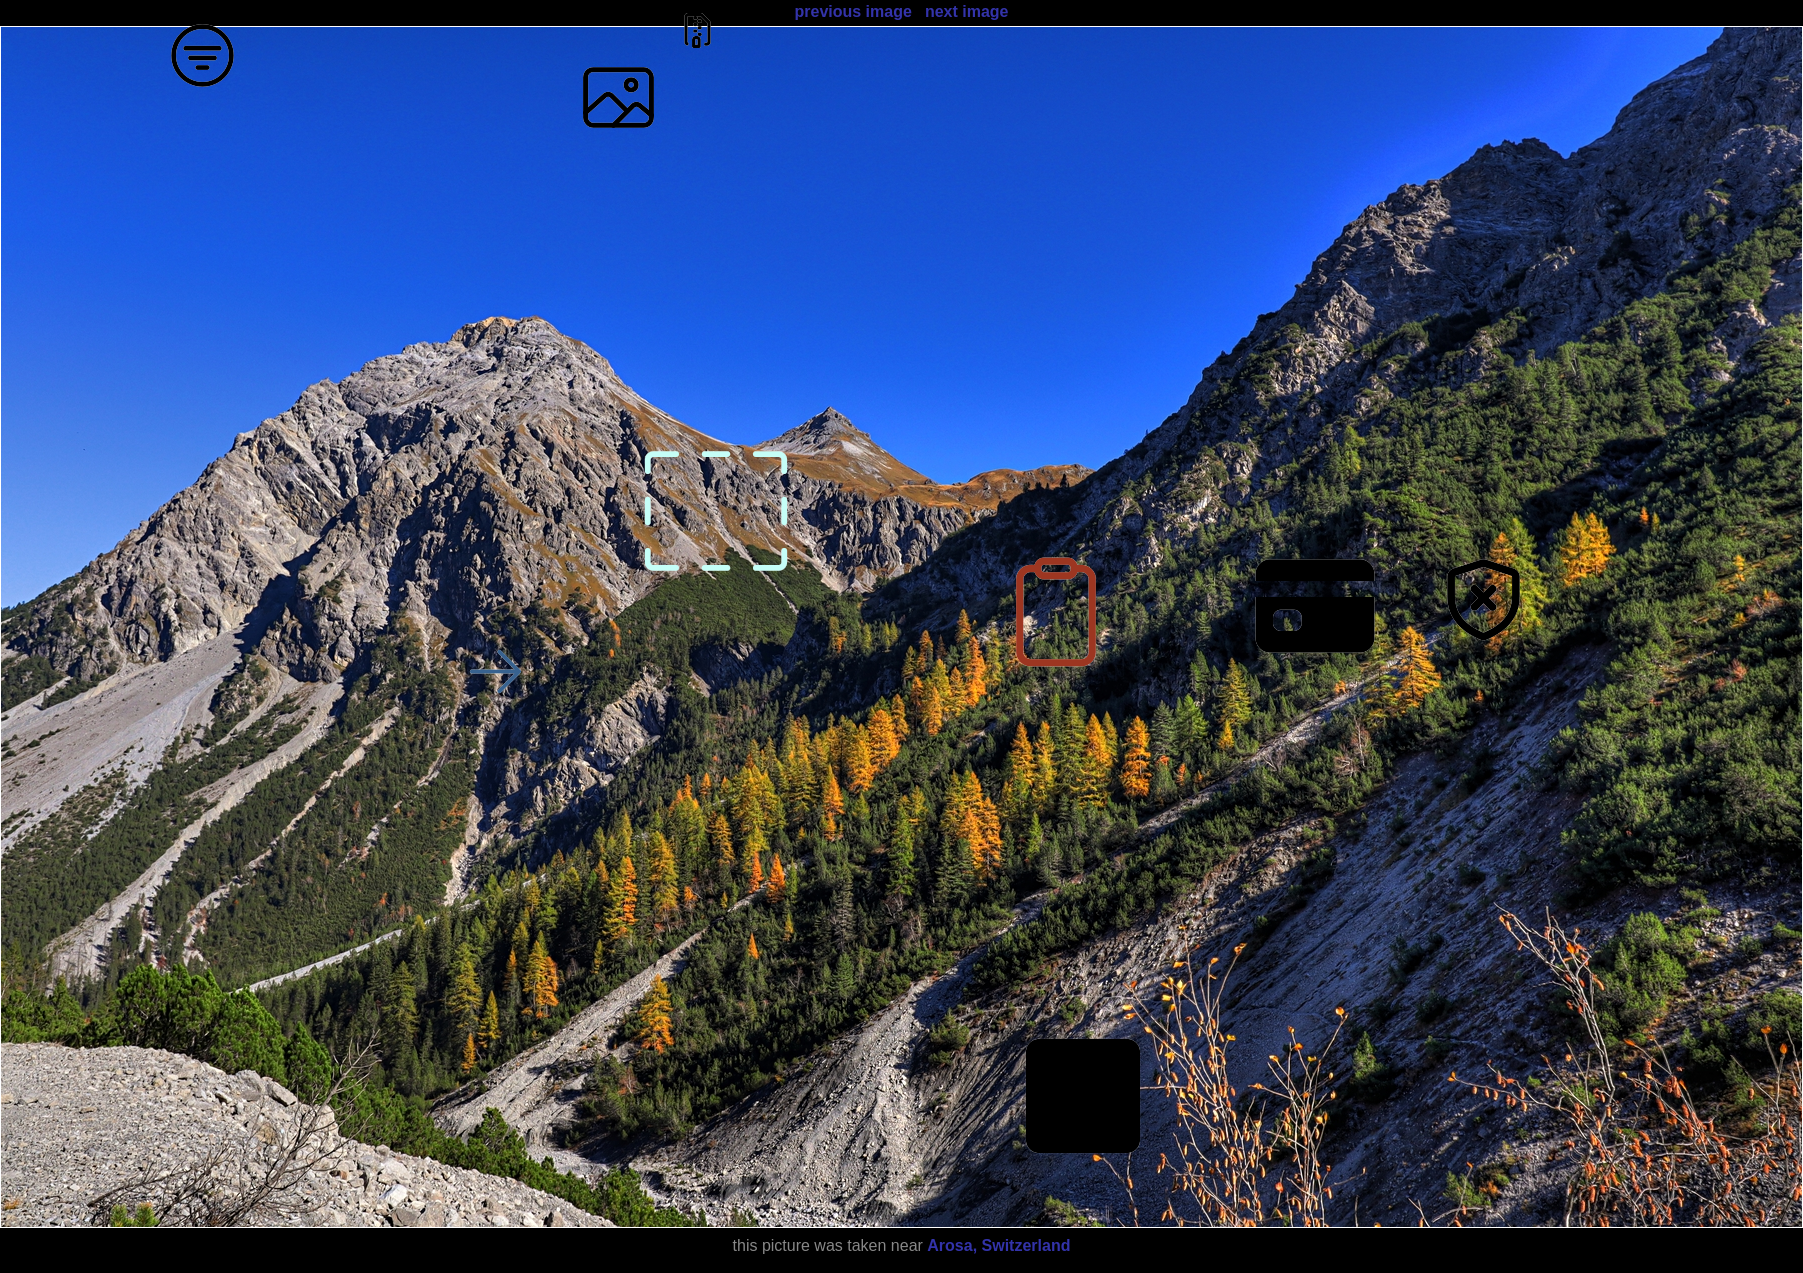 The height and width of the screenshot is (1273, 1803). I want to click on security check failed, so click(1483, 600).